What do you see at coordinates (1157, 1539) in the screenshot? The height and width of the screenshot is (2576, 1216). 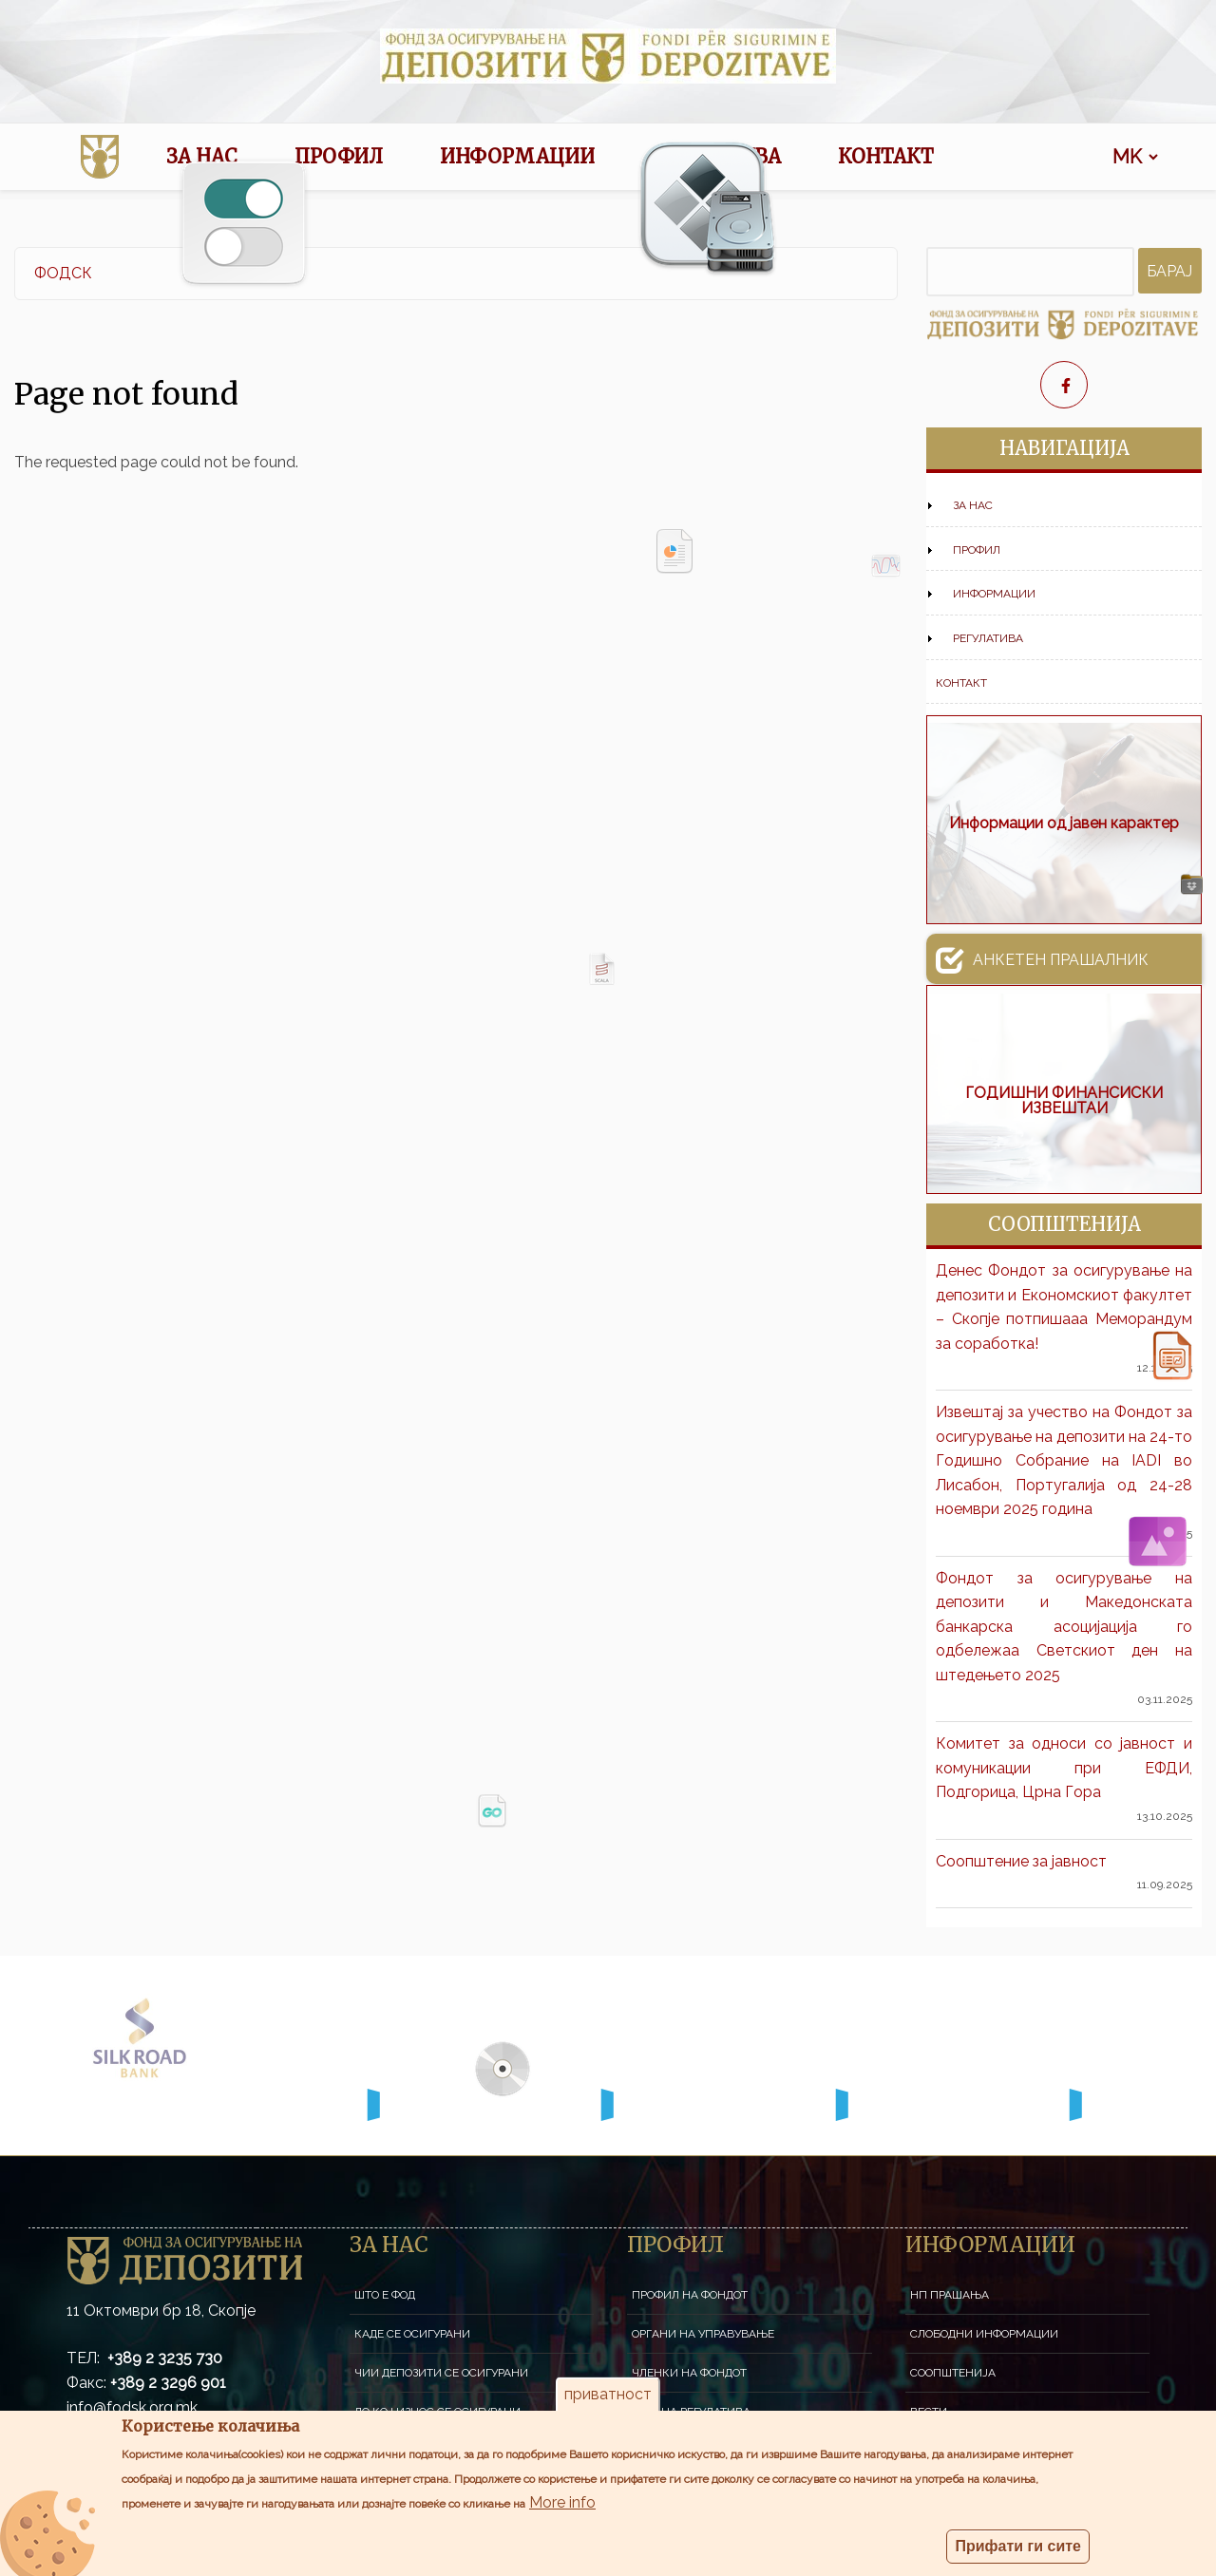 I see `open an image file` at bounding box center [1157, 1539].